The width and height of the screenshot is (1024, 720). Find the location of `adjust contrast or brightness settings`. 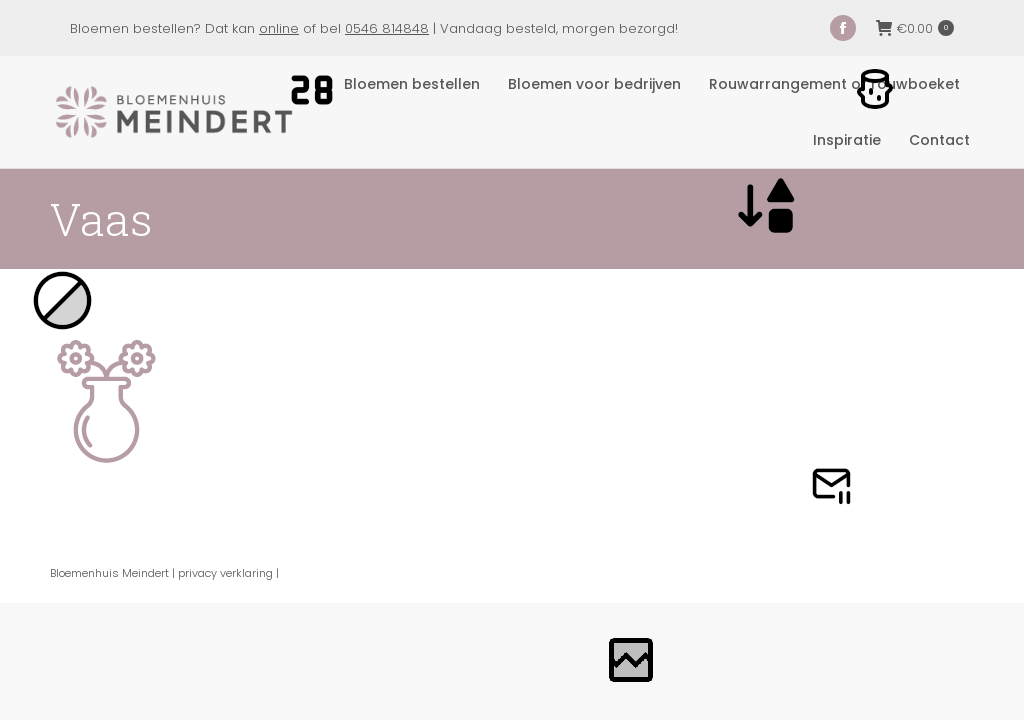

adjust contrast or brightness settings is located at coordinates (62, 300).